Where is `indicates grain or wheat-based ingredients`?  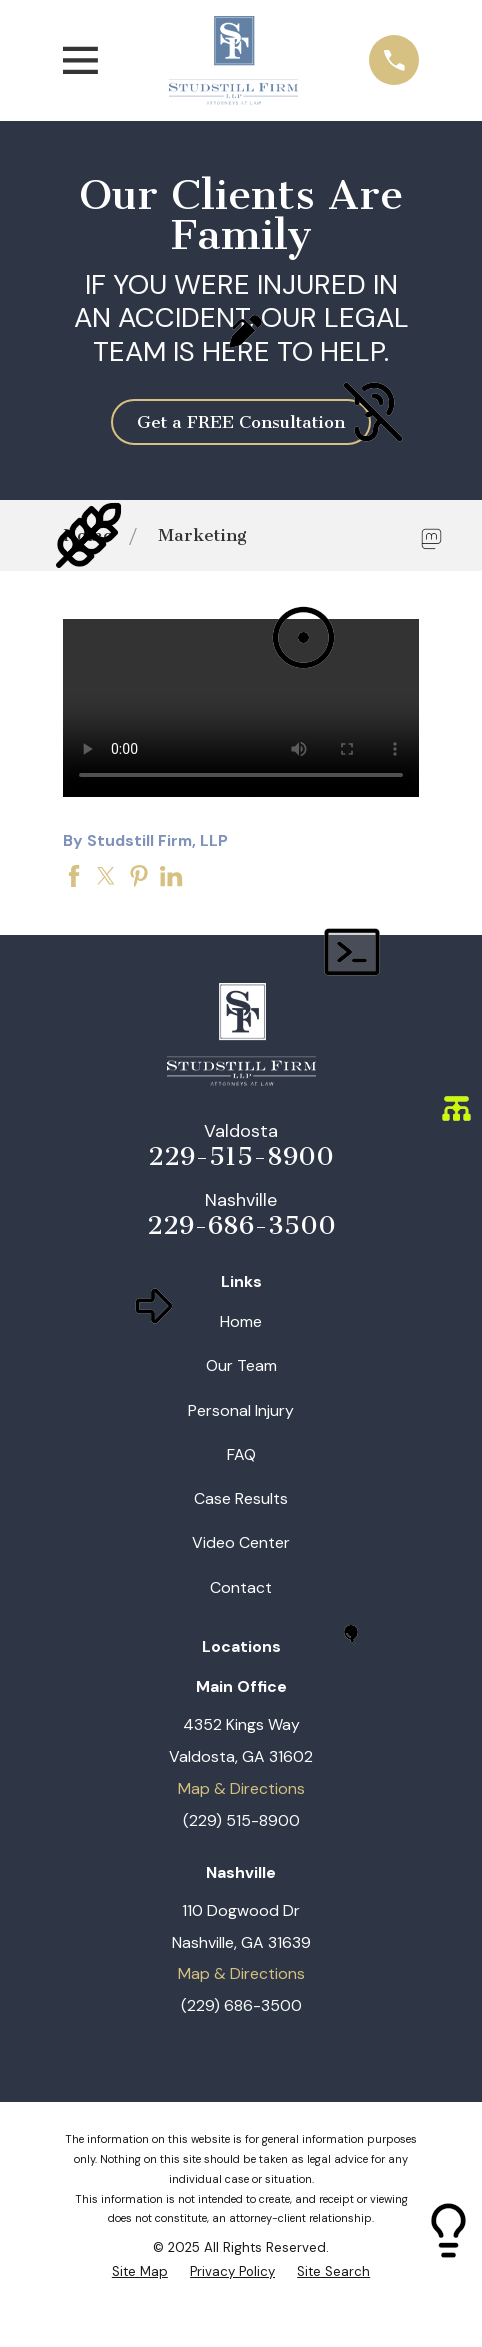 indicates grain or wheat-based ingredients is located at coordinates (88, 535).